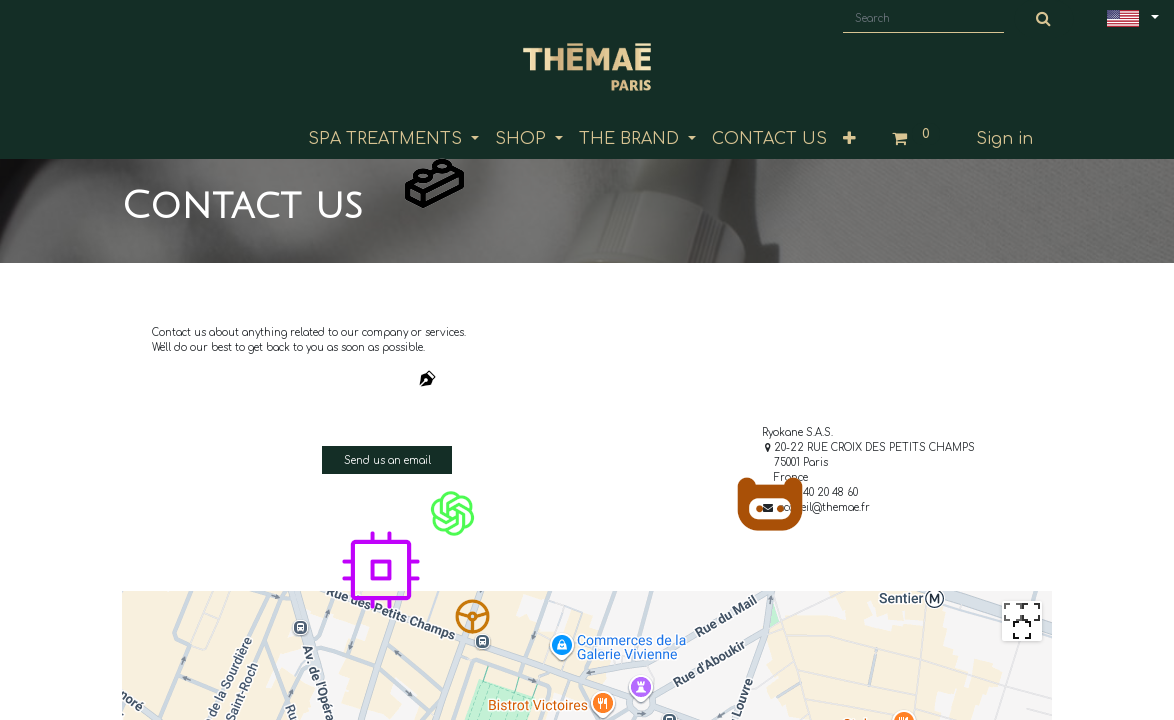 The width and height of the screenshot is (1174, 720). I want to click on access building blocks or modular components, so click(434, 182).